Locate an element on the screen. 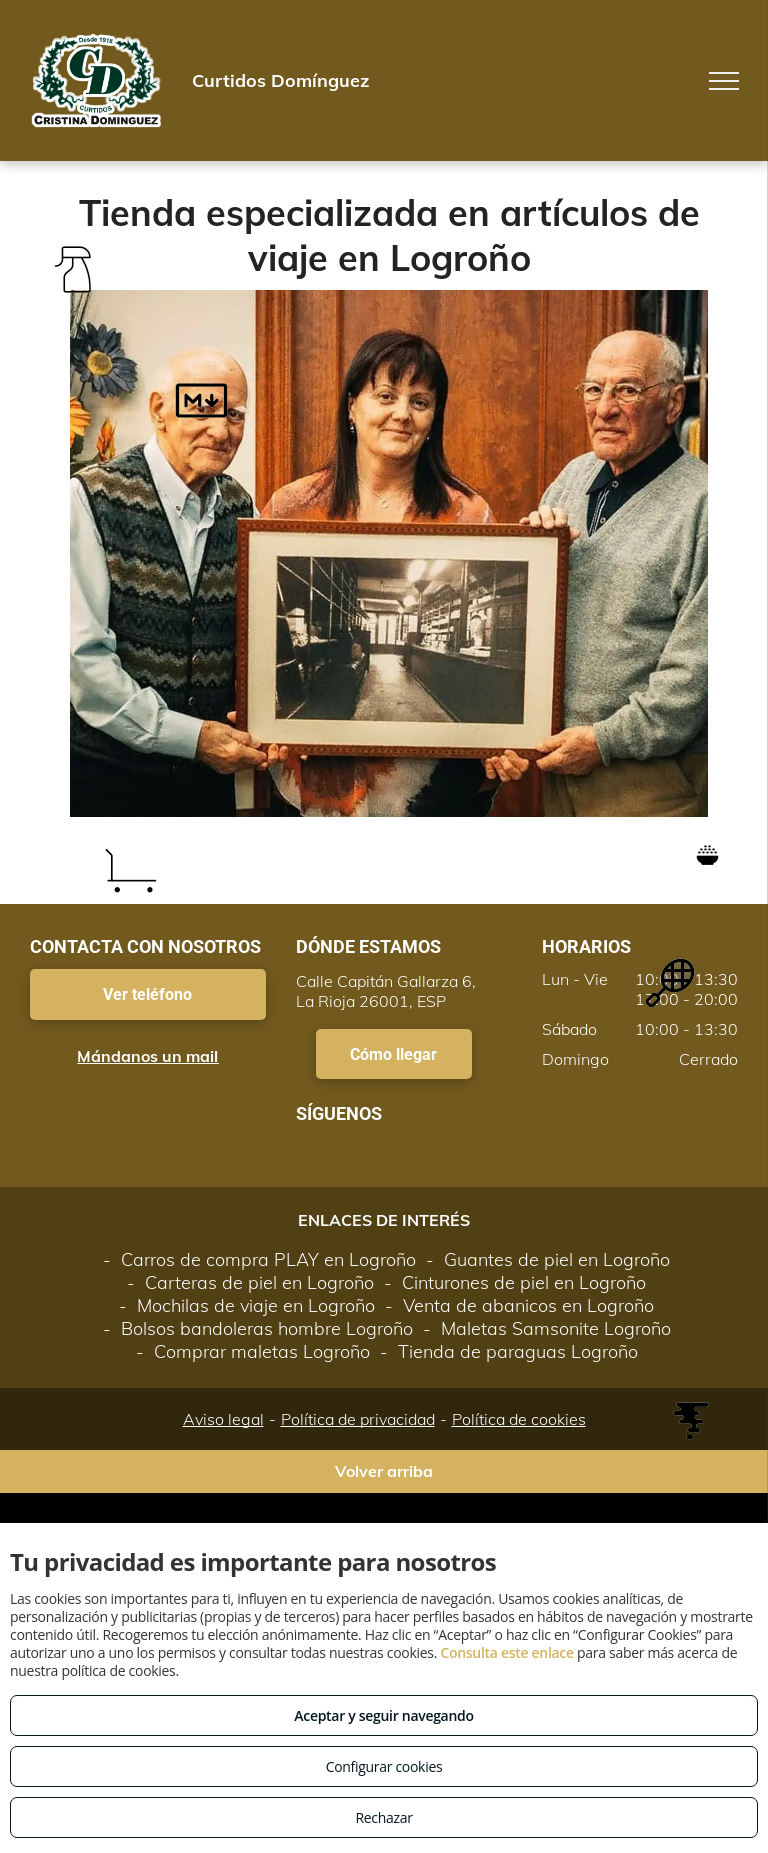 This screenshot has height=1853, width=768. indicates severe weather alert or tornado warning is located at coordinates (690, 1419).